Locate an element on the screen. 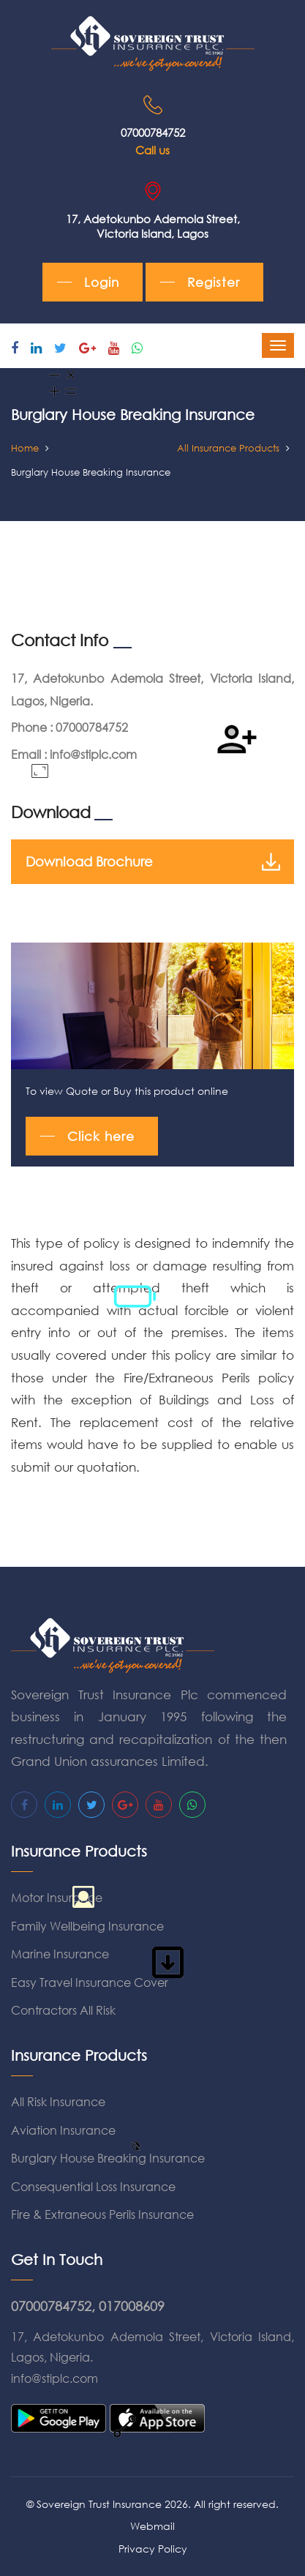 This screenshot has height=2576, width=305. indicates battery is completely drained is located at coordinates (135, 1296).